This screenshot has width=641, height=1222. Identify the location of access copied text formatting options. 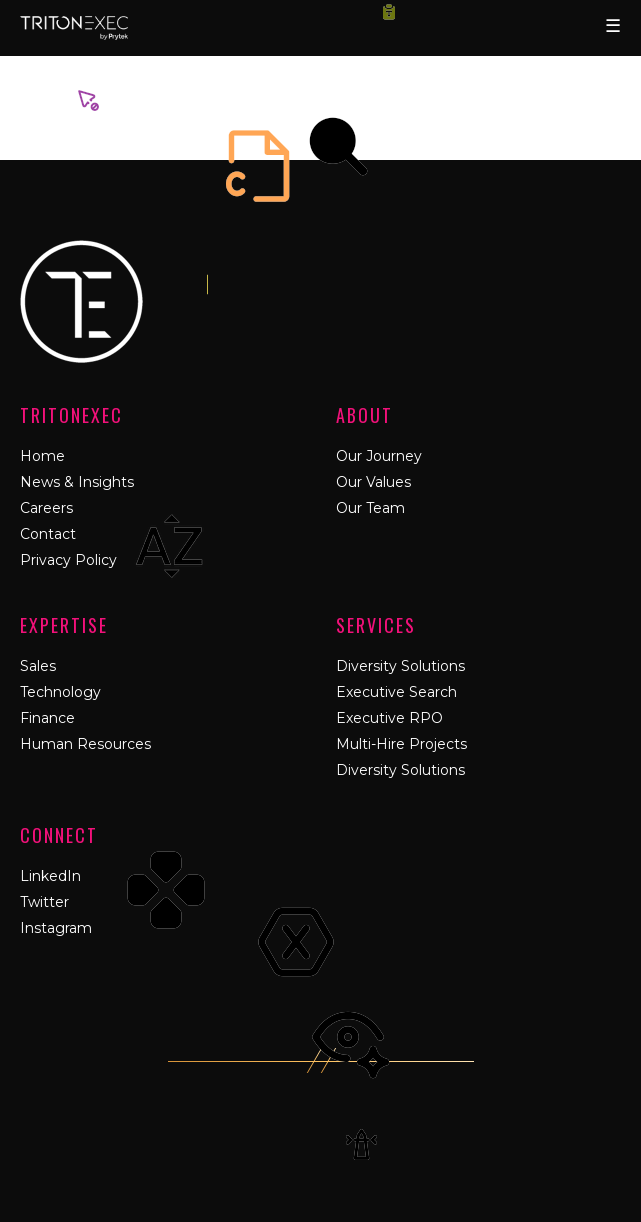
(389, 12).